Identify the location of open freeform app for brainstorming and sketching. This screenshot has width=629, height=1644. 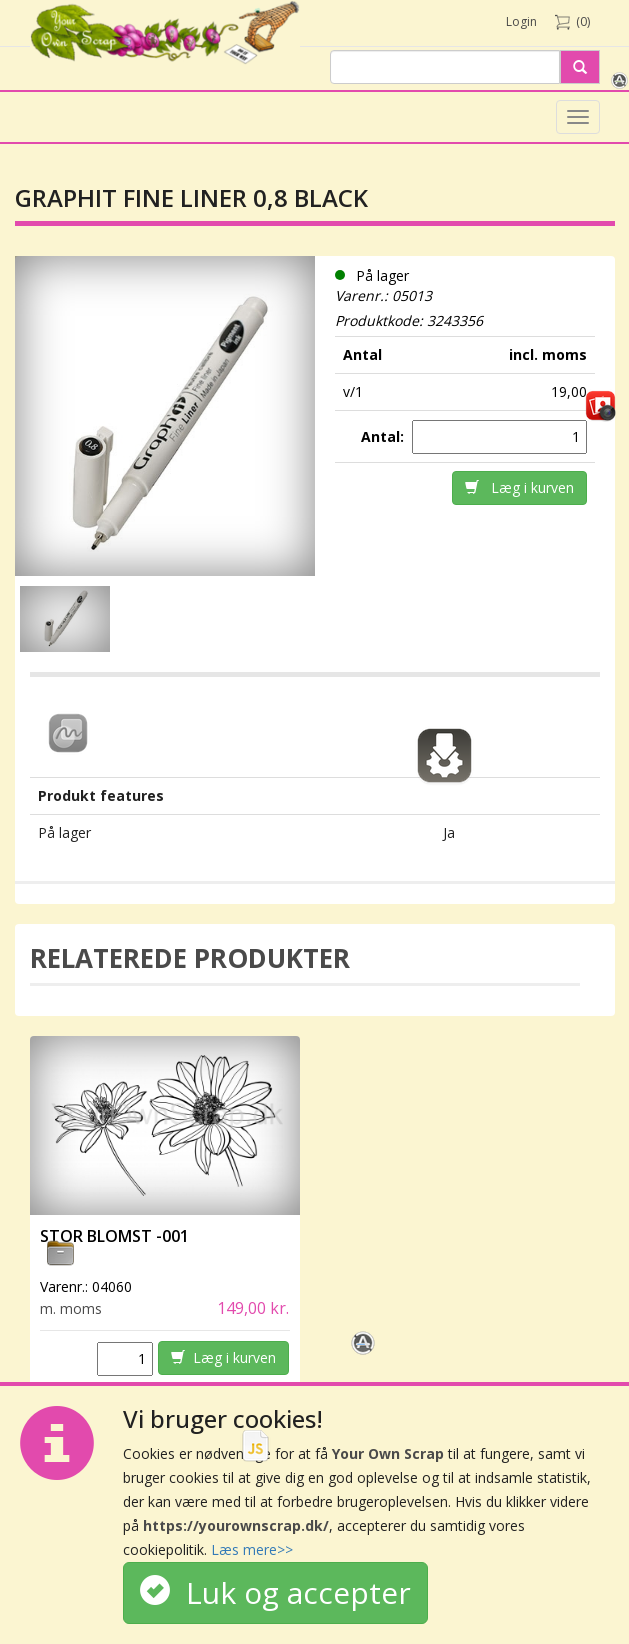
(68, 733).